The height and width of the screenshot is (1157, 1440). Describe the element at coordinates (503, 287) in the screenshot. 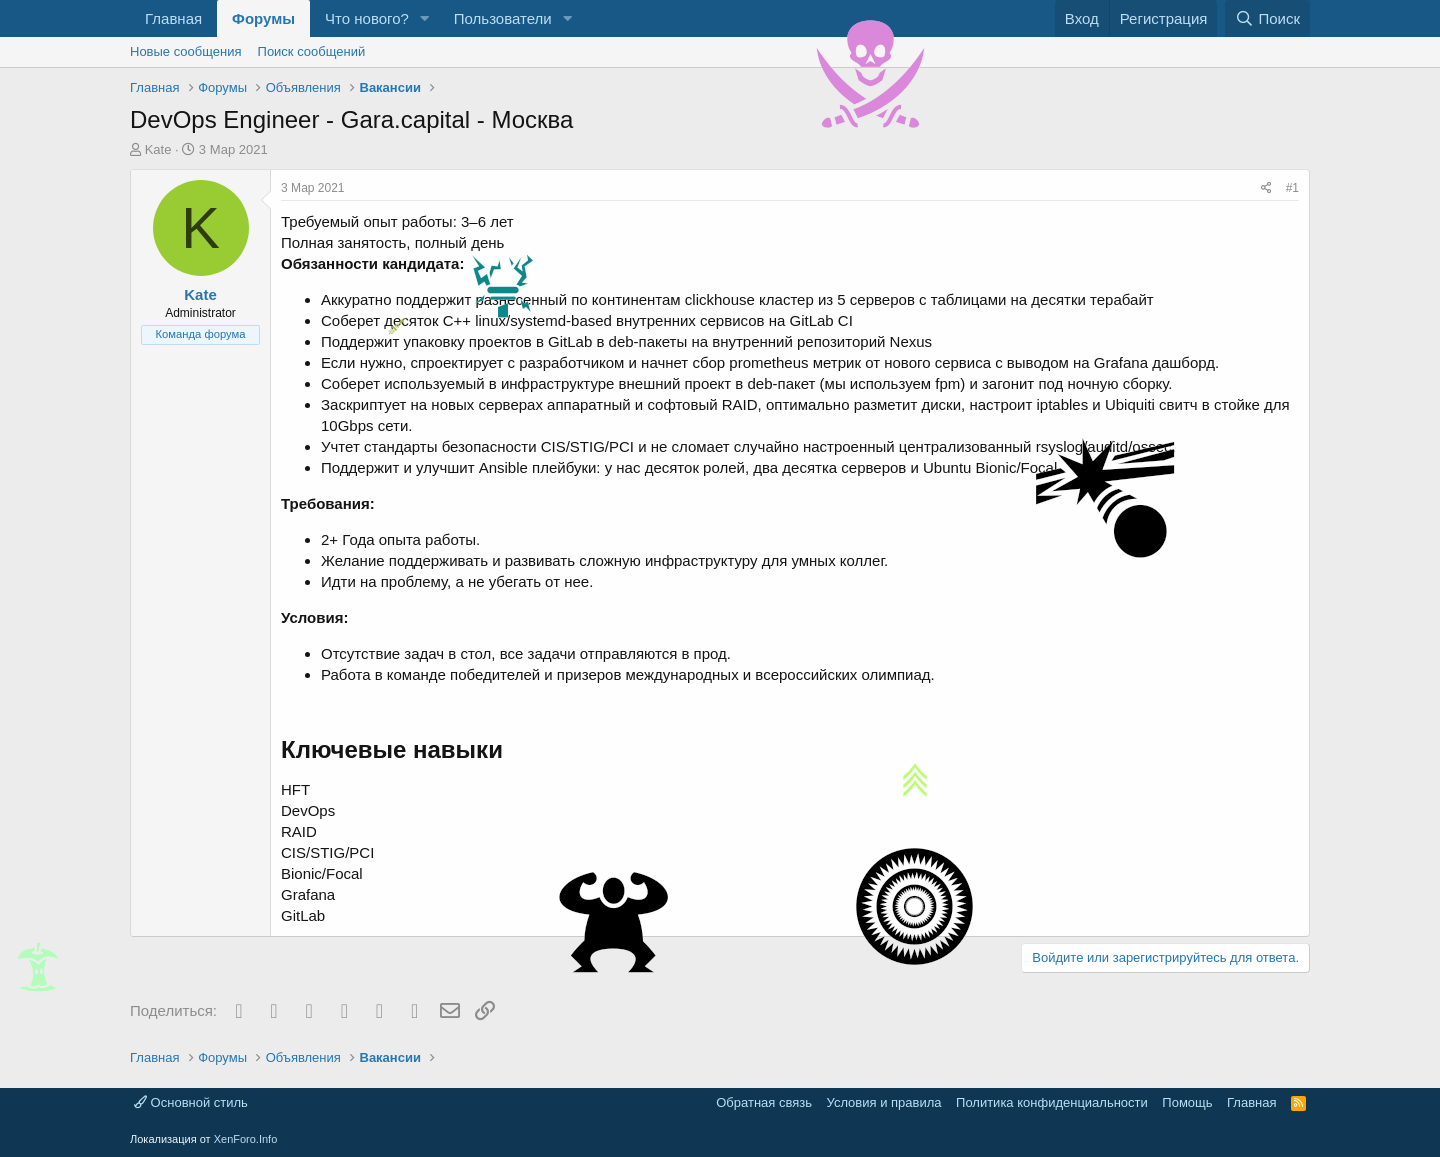

I see `activate electrical or energy-based ability` at that location.